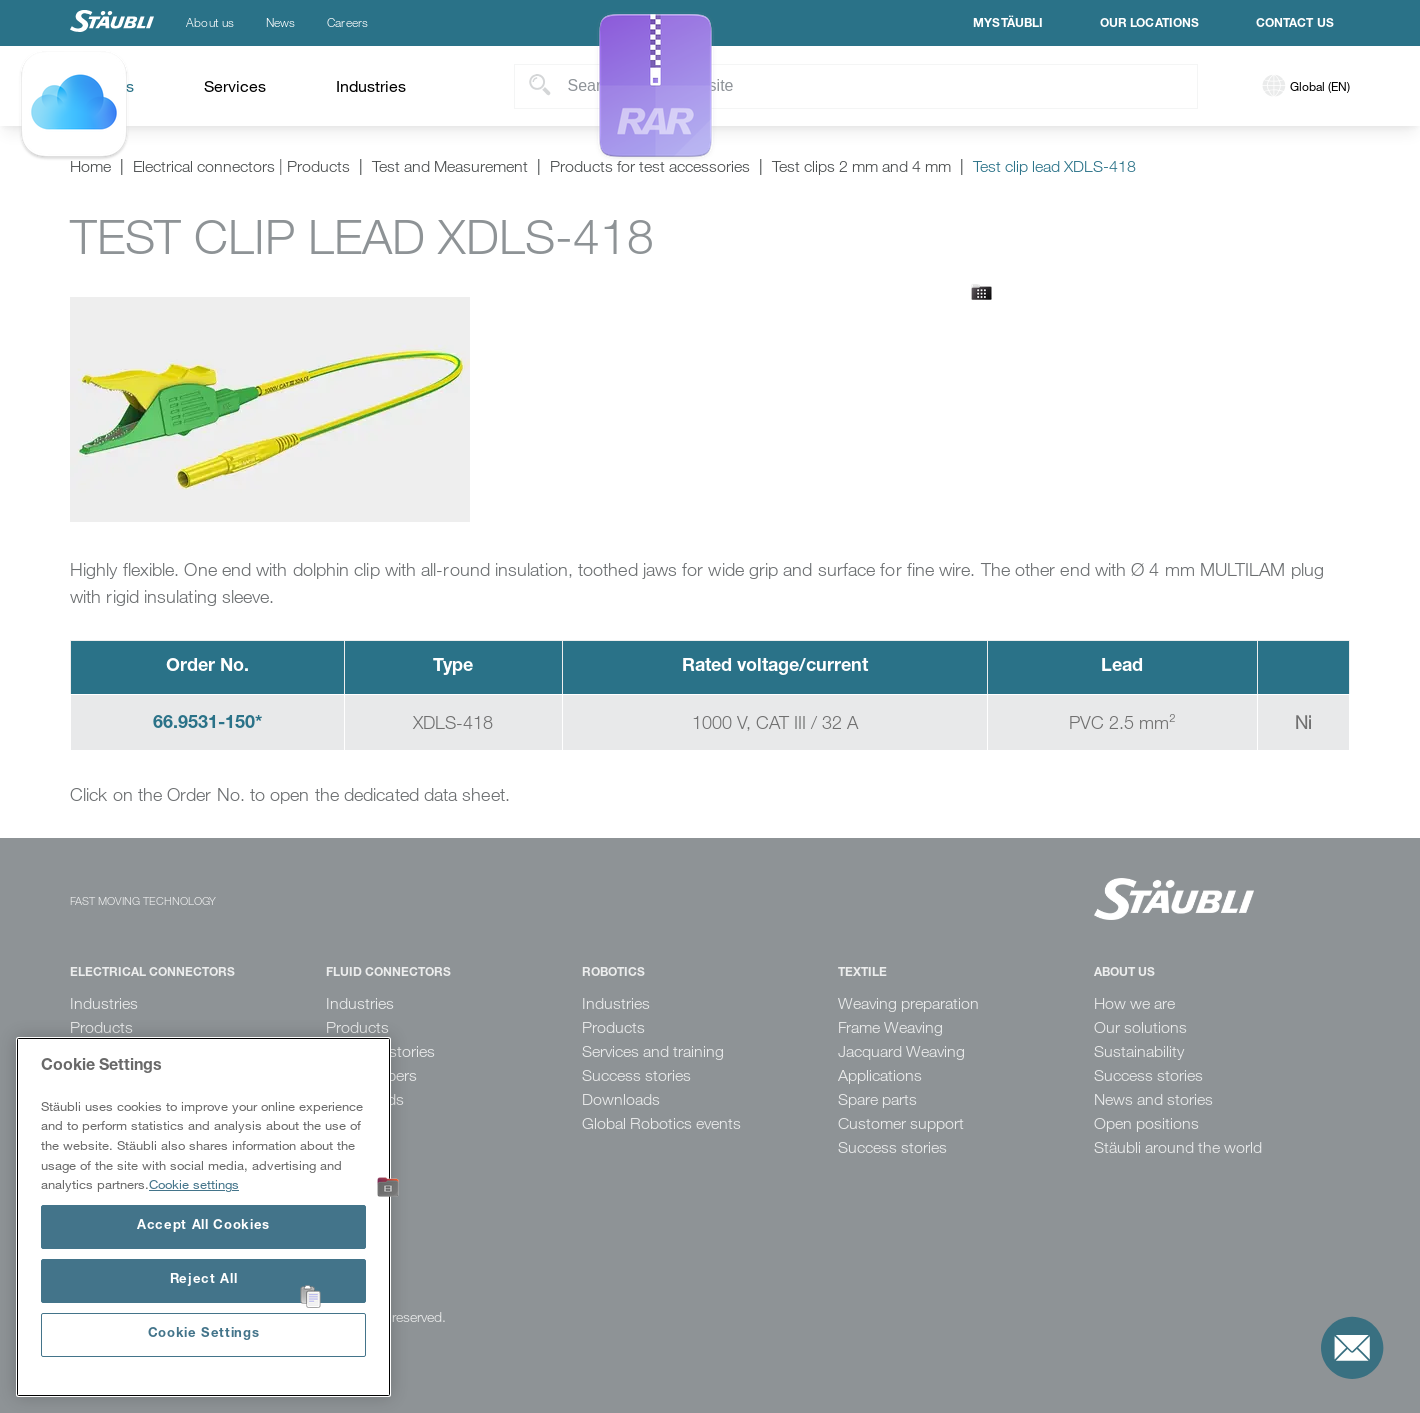  I want to click on open iCloud Drive folder, so click(74, 104).